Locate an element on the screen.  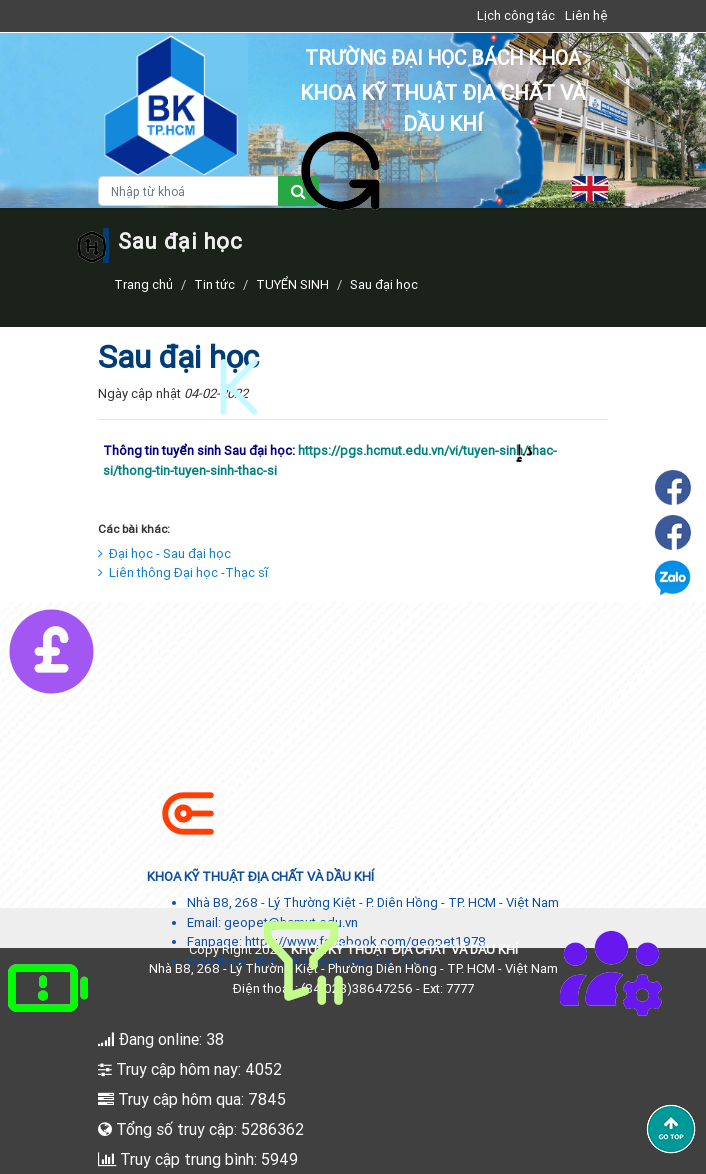
indicates low battery warning is located at coordinates (48, 988).